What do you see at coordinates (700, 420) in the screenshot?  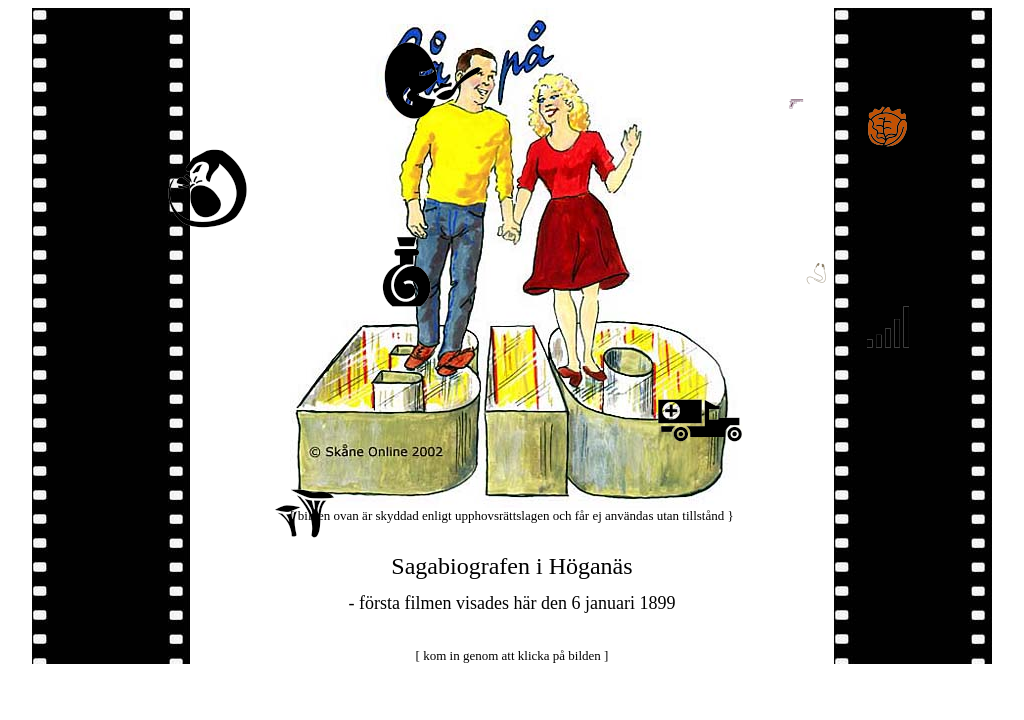 I see `military ambulance unit or medical transport` at bounding box center [700, 420].